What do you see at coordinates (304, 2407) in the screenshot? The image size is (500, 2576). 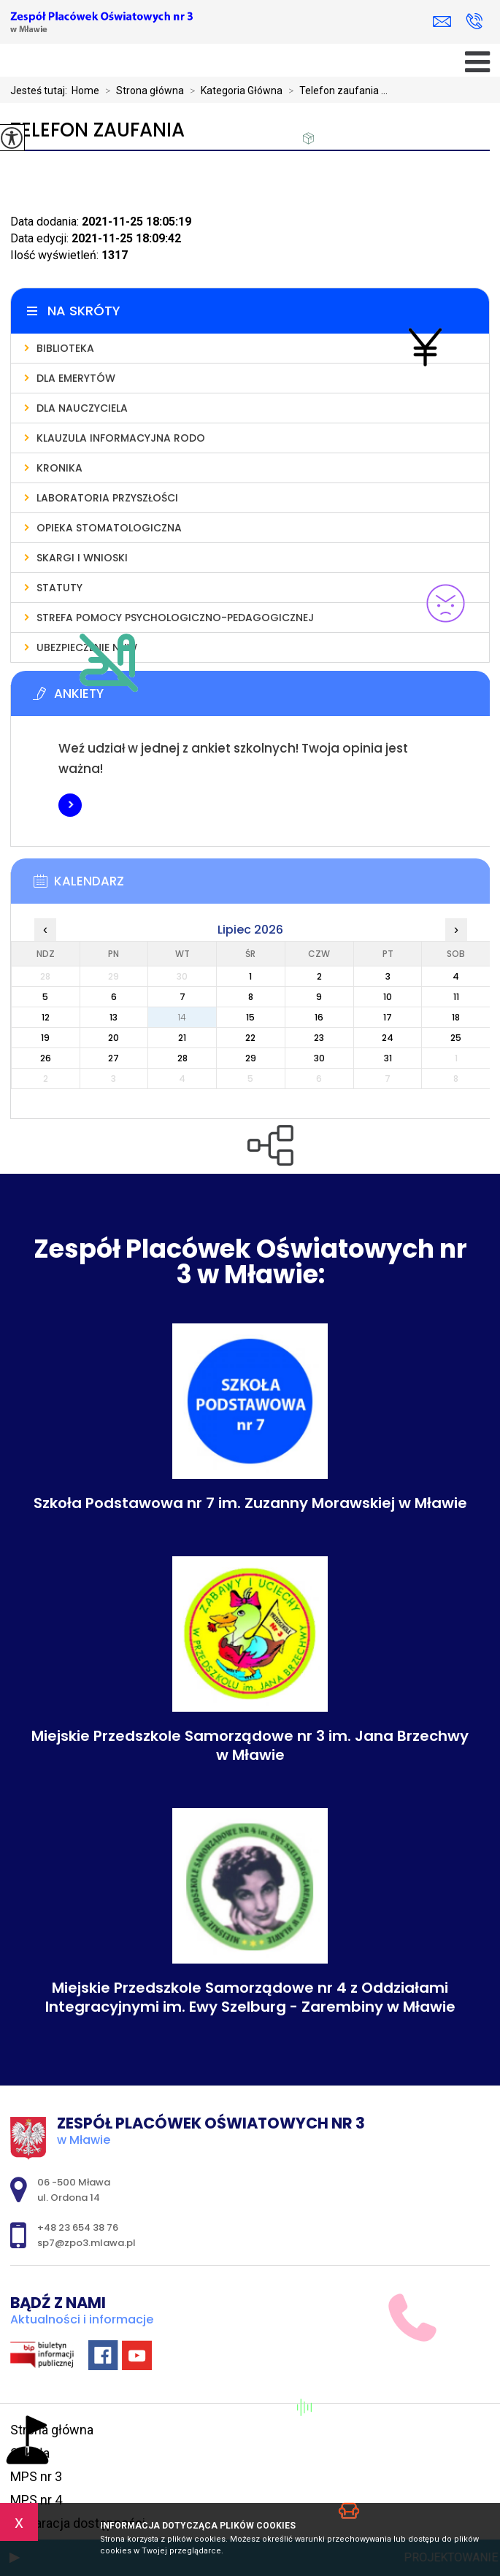 I see `audio or sound visualization` at bounding box center [304, 2407].